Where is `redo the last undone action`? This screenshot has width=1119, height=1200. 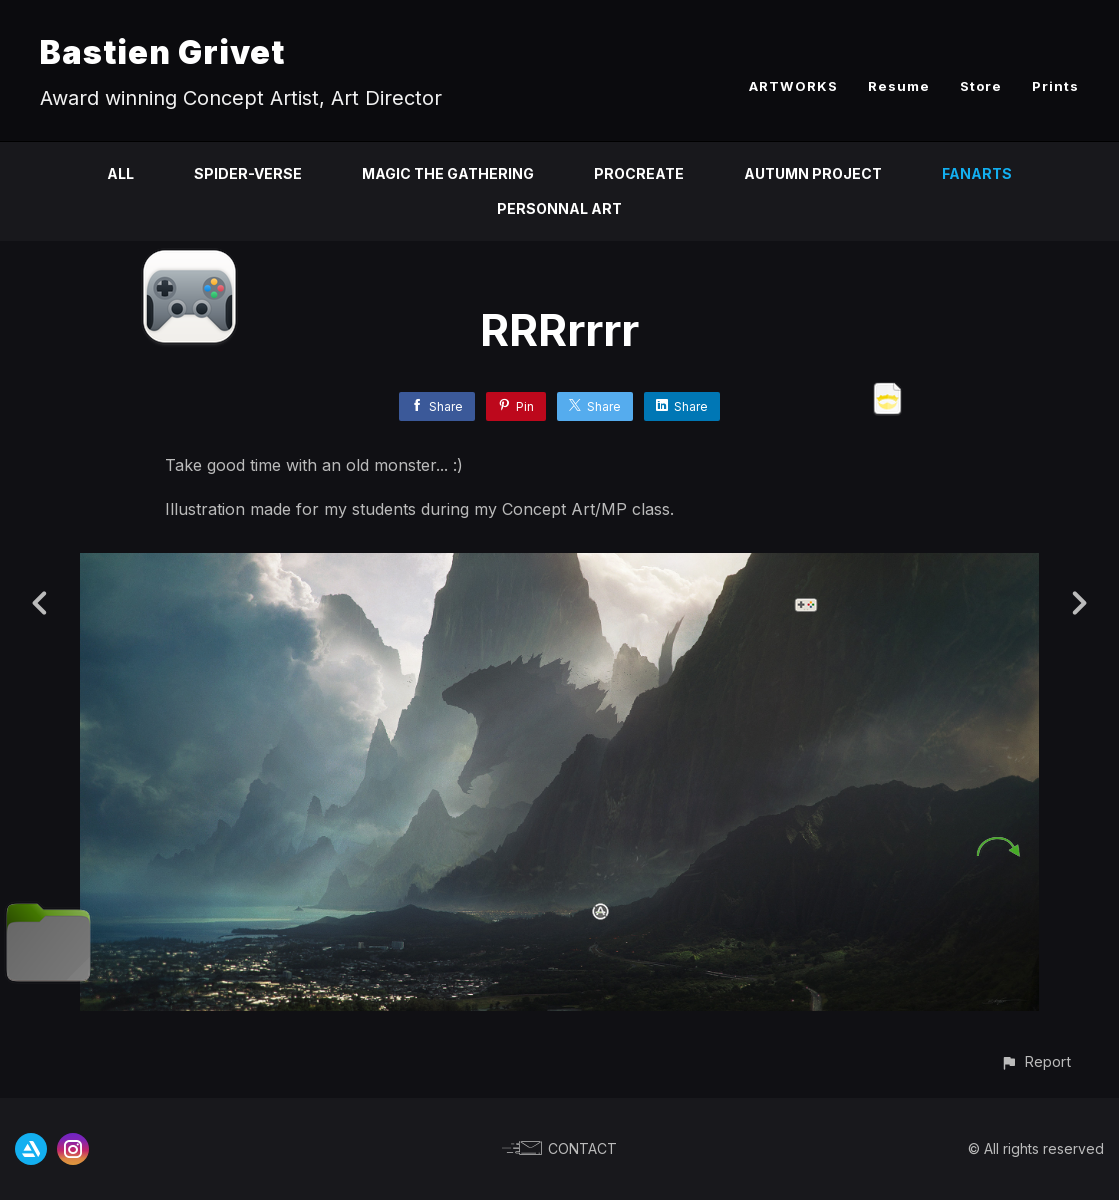
redo the last undone action is located at coordinates (998, 846).